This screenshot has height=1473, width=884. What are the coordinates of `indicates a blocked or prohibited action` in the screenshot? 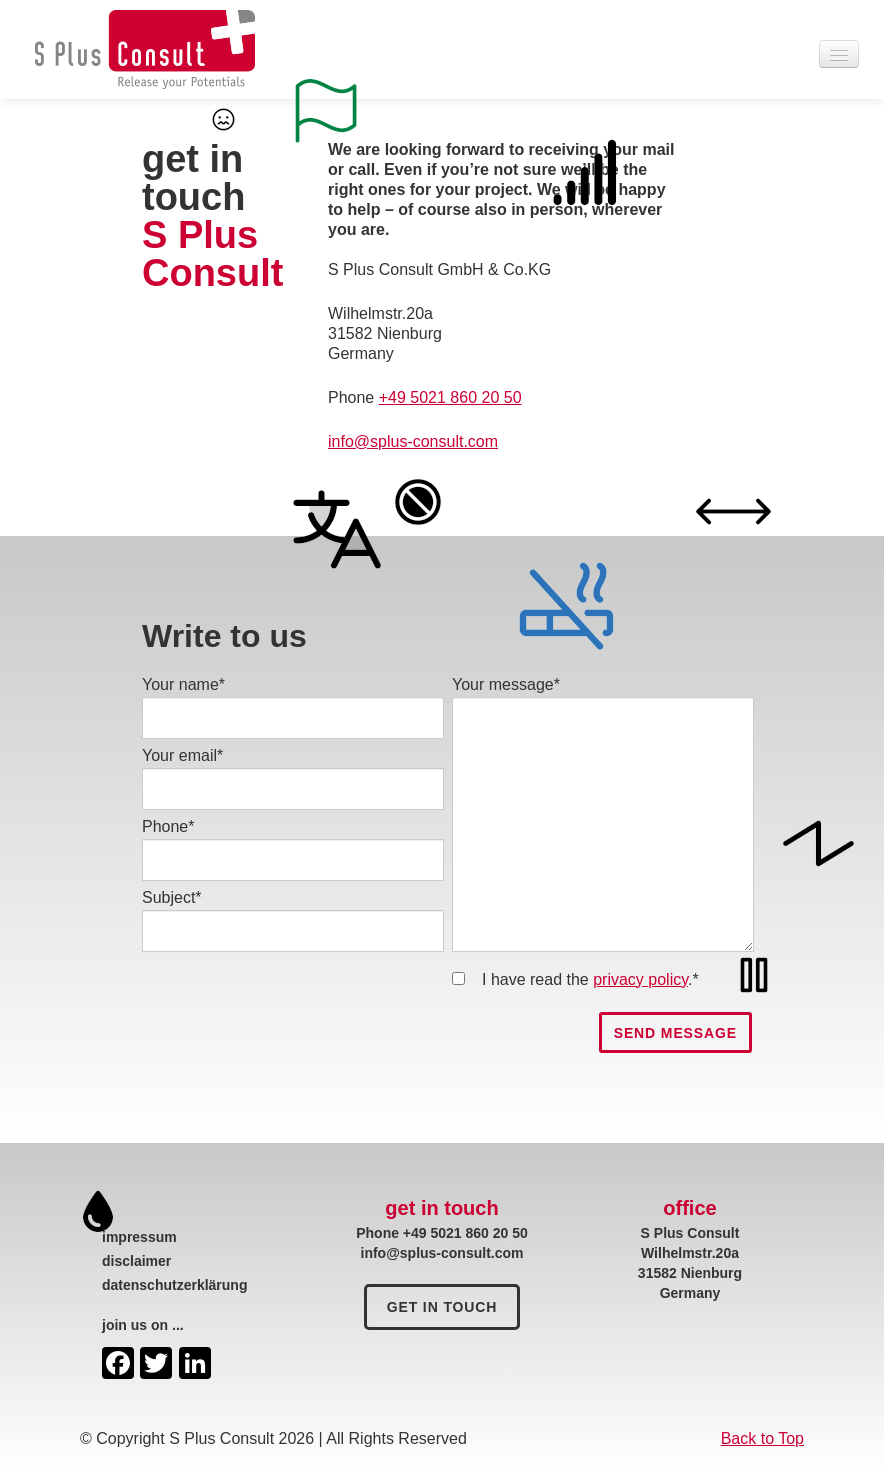 It's located at (418, 502).